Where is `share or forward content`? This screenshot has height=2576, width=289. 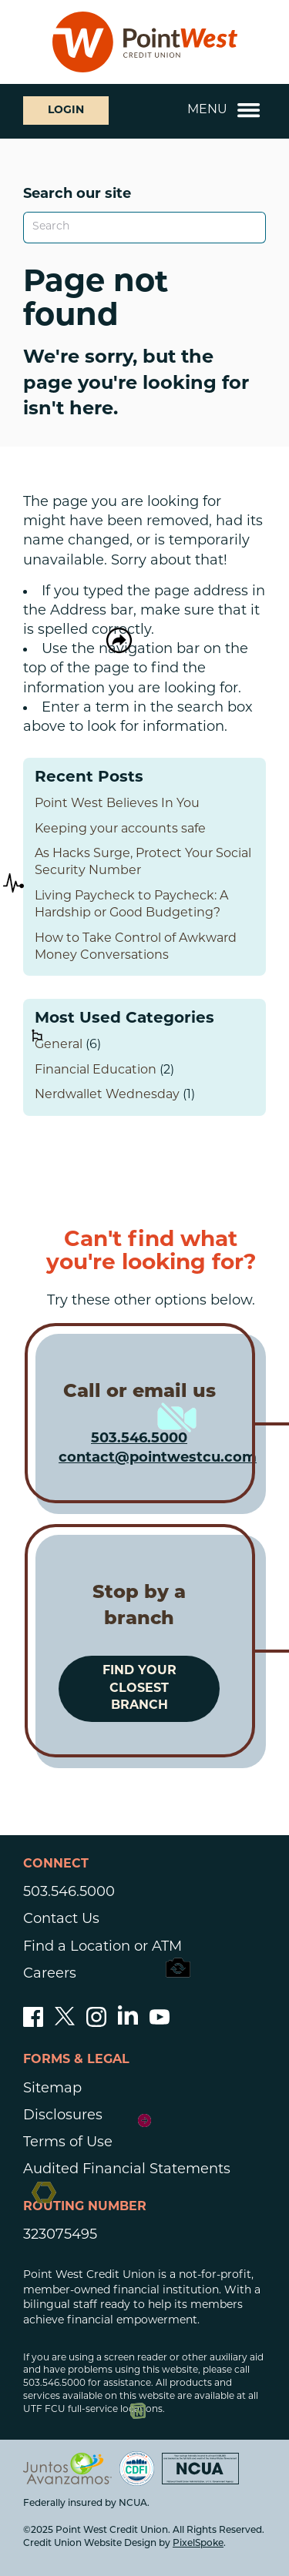 share or forward content is located at coordinates (119, 640).